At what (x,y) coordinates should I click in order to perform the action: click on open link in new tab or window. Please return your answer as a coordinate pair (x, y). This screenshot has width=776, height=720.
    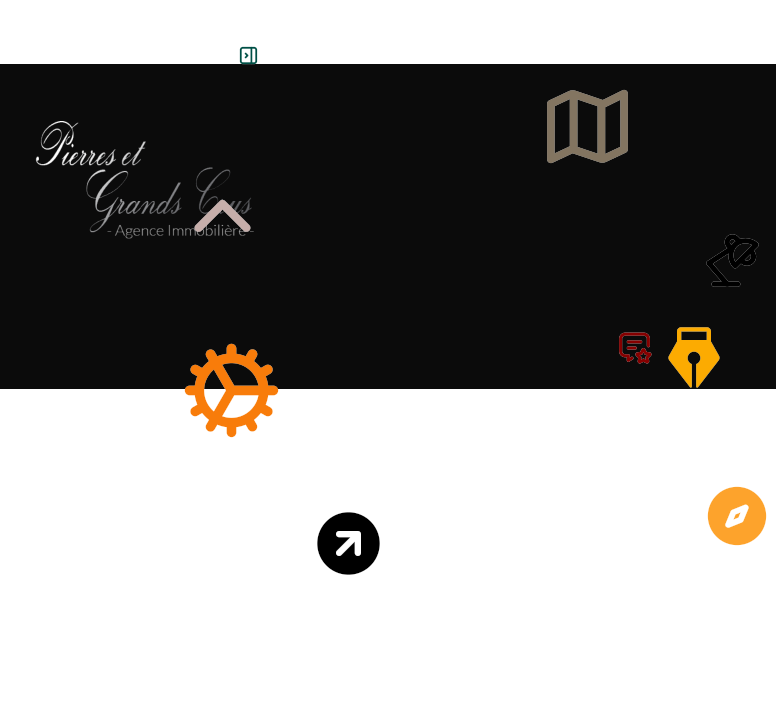
    Looking at the image, I should click on (348, 543).